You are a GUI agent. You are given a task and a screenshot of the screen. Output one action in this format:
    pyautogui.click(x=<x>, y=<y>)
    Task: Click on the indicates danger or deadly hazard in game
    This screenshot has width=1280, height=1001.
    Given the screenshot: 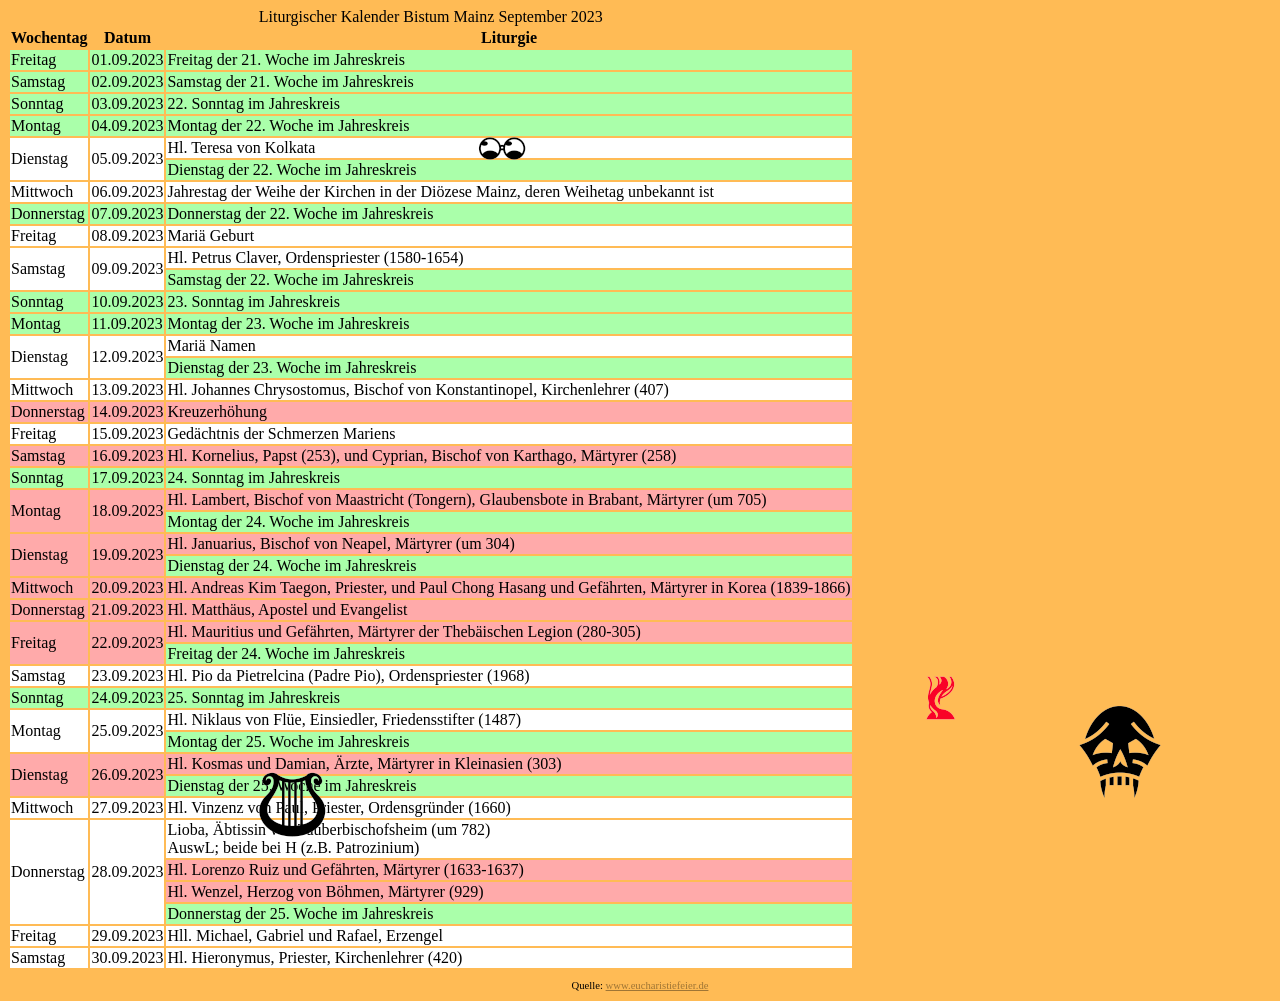 What is the action you would take?
    pyautogui.click(x=1120, y=752)
    